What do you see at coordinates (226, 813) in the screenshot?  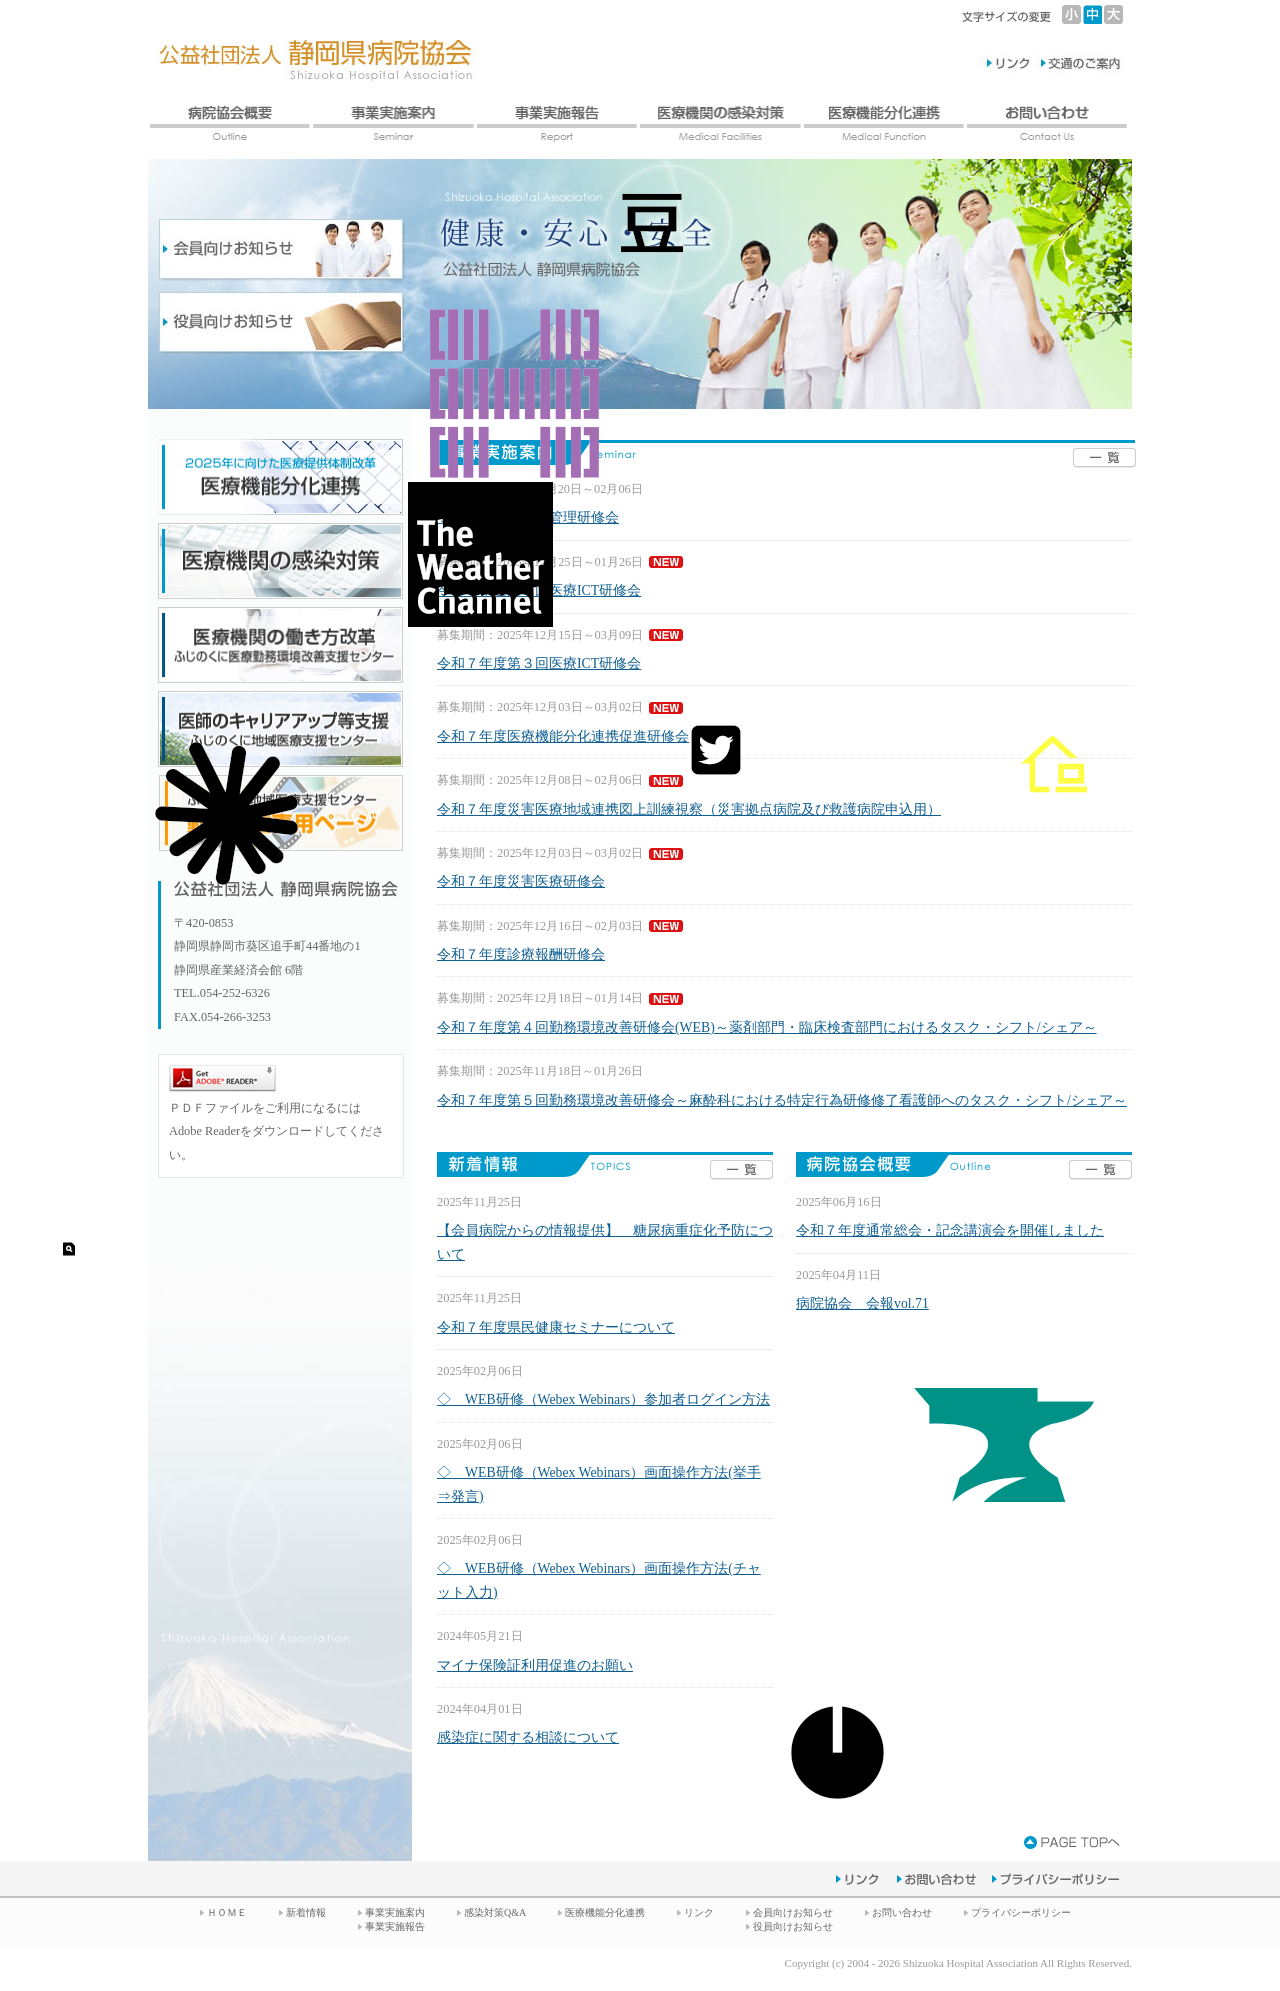 I see `open the Claude AI assistant` at bounding box center [226, 813].